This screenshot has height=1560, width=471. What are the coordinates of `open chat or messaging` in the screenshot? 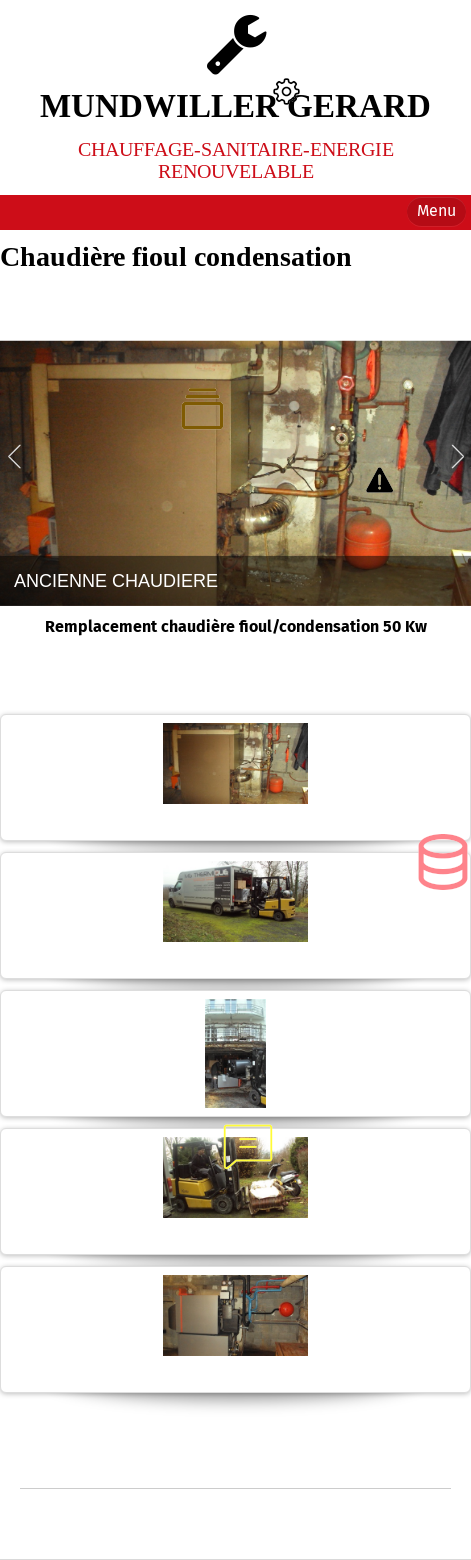 It's located at (248, 1143).